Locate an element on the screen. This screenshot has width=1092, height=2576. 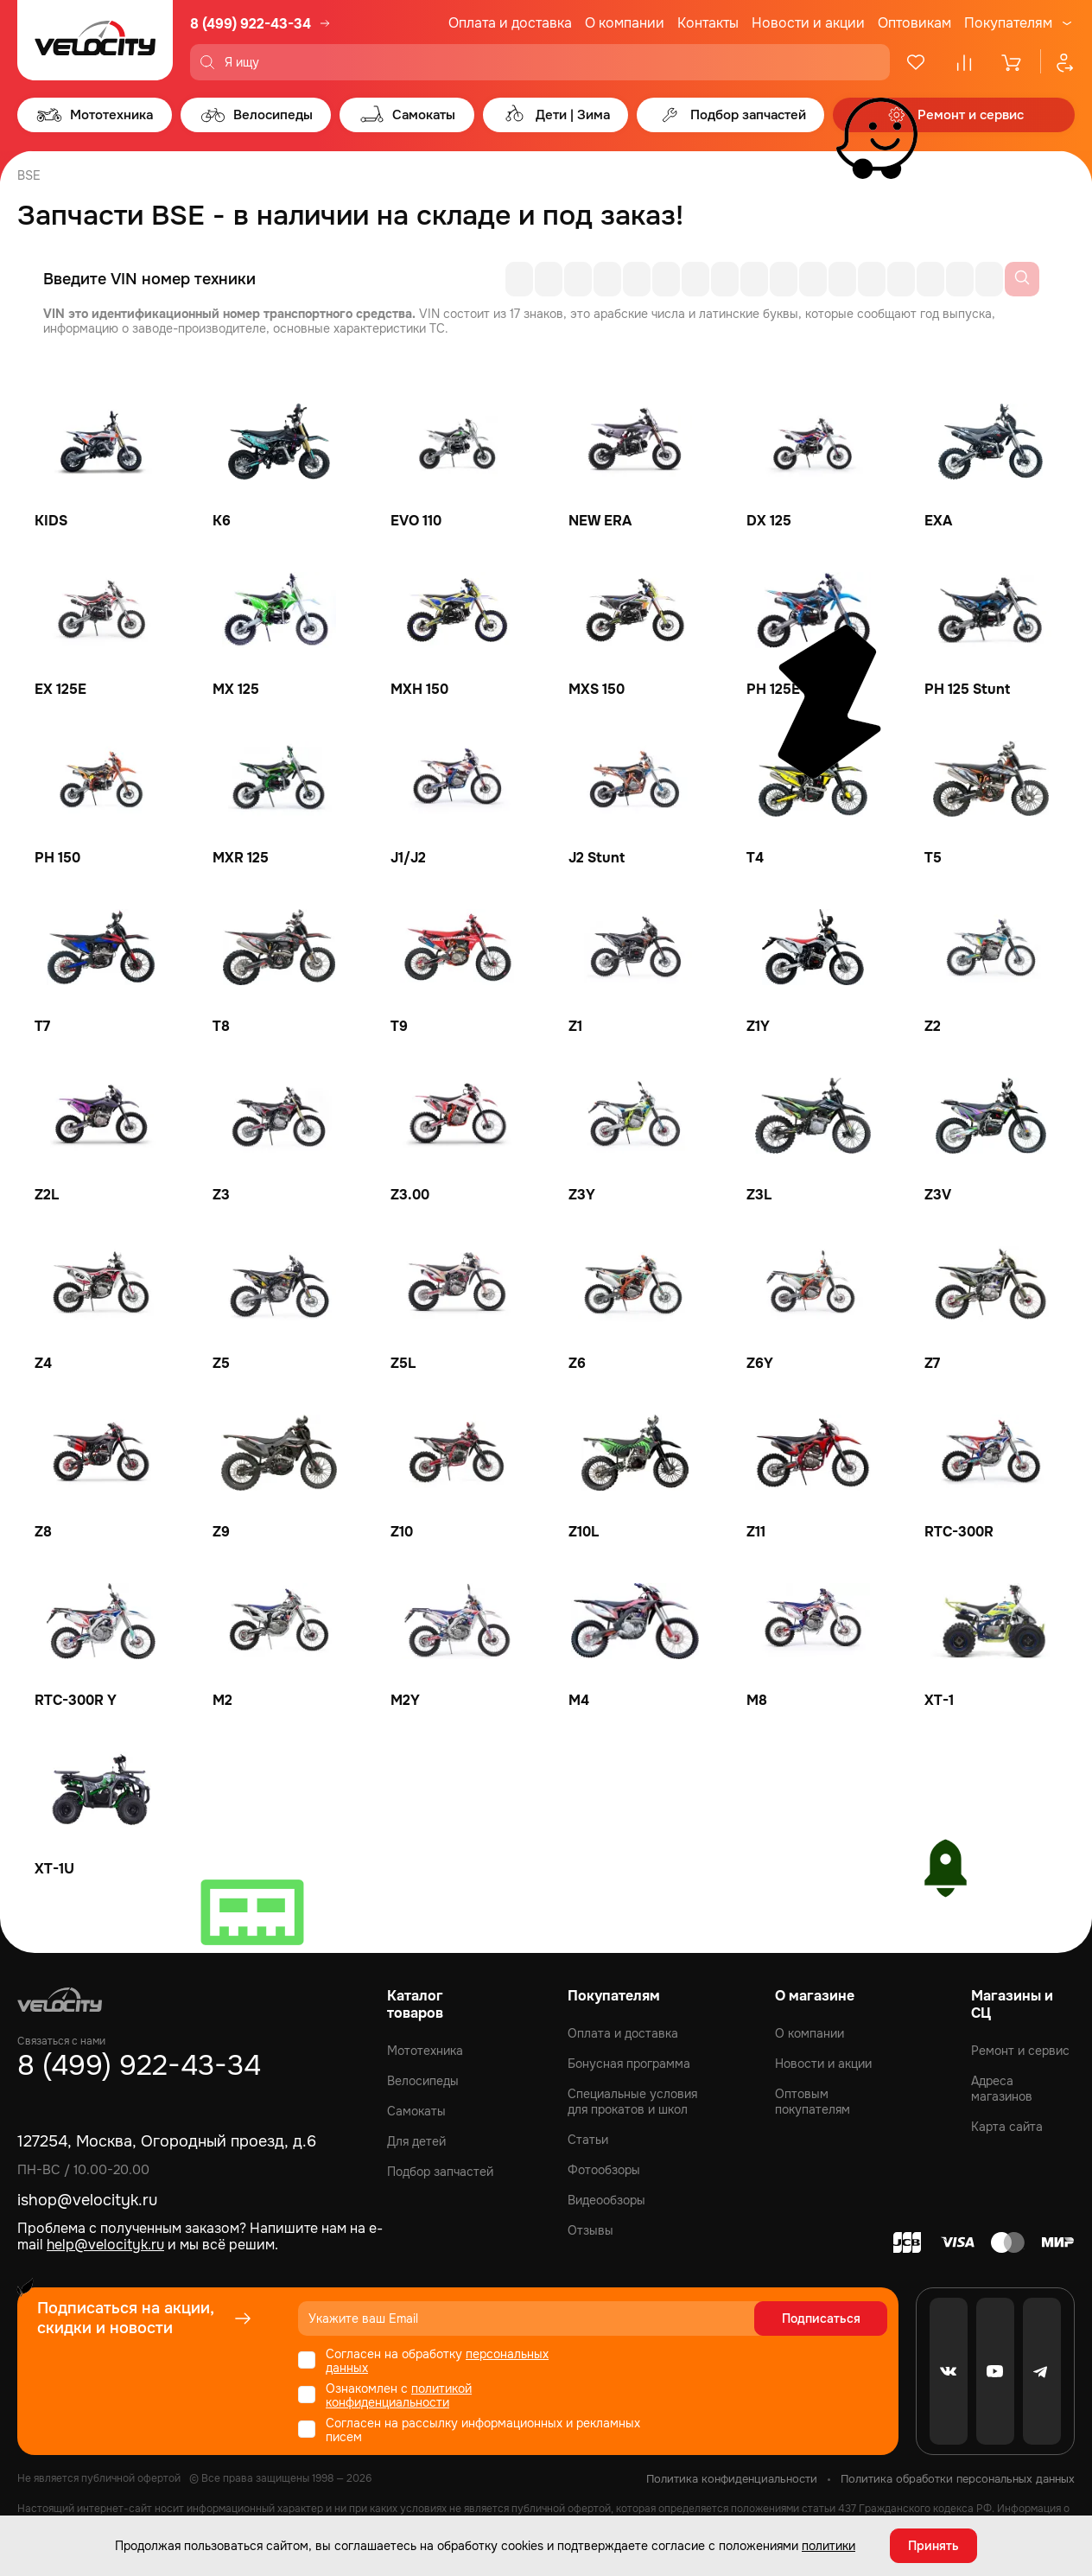
open Waze navigation app is located at coordinates (877, 138).